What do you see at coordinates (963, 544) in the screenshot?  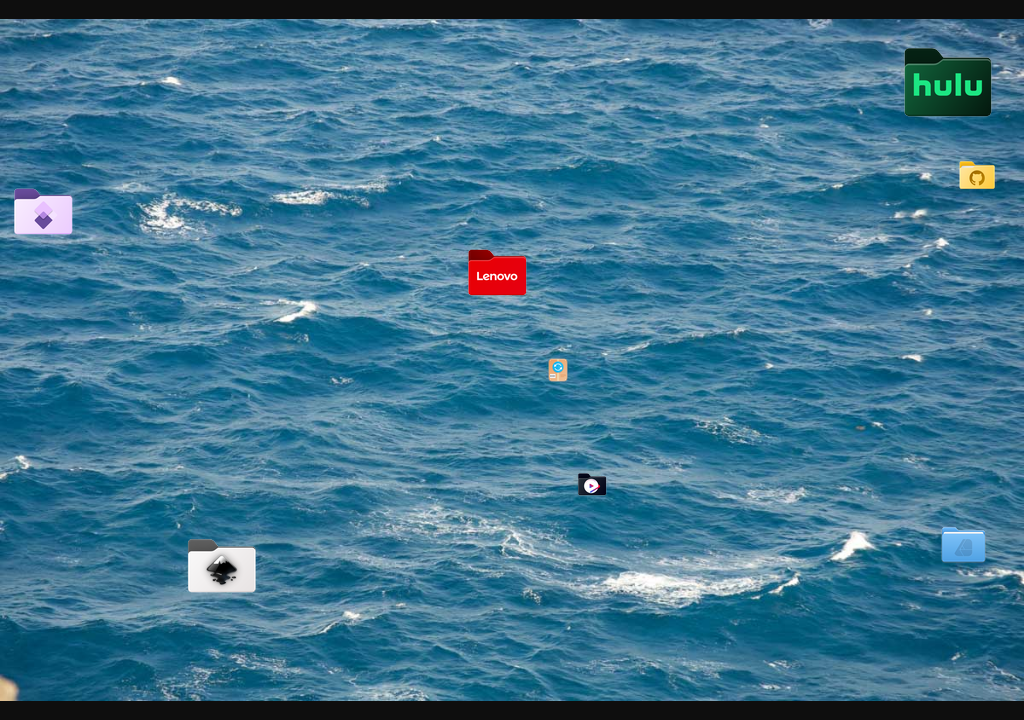 I see `open Affinity Designer project files folder` at bounding box center [963, 544].